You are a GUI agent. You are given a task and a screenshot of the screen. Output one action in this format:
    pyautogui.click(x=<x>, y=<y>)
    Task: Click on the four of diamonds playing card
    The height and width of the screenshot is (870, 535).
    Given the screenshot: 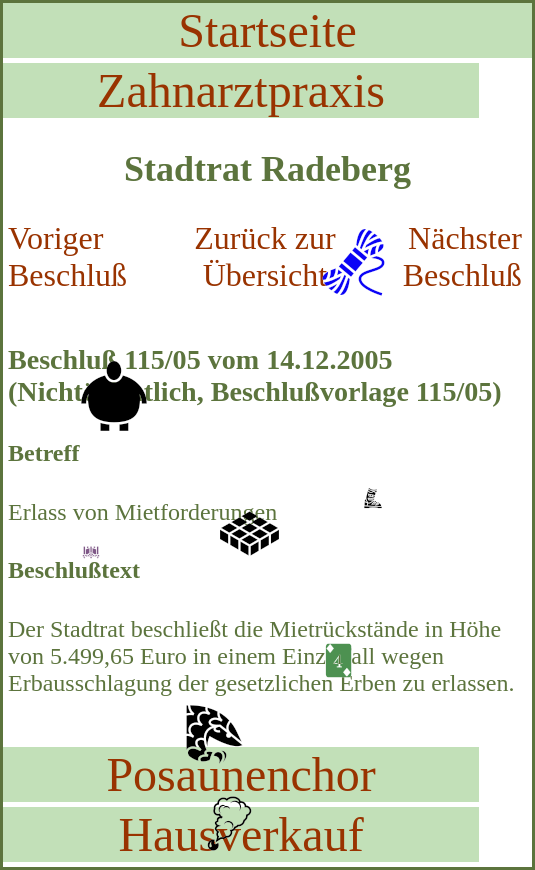 What is the action you would take?
    pyautogui.click(x=338, y=660)
    